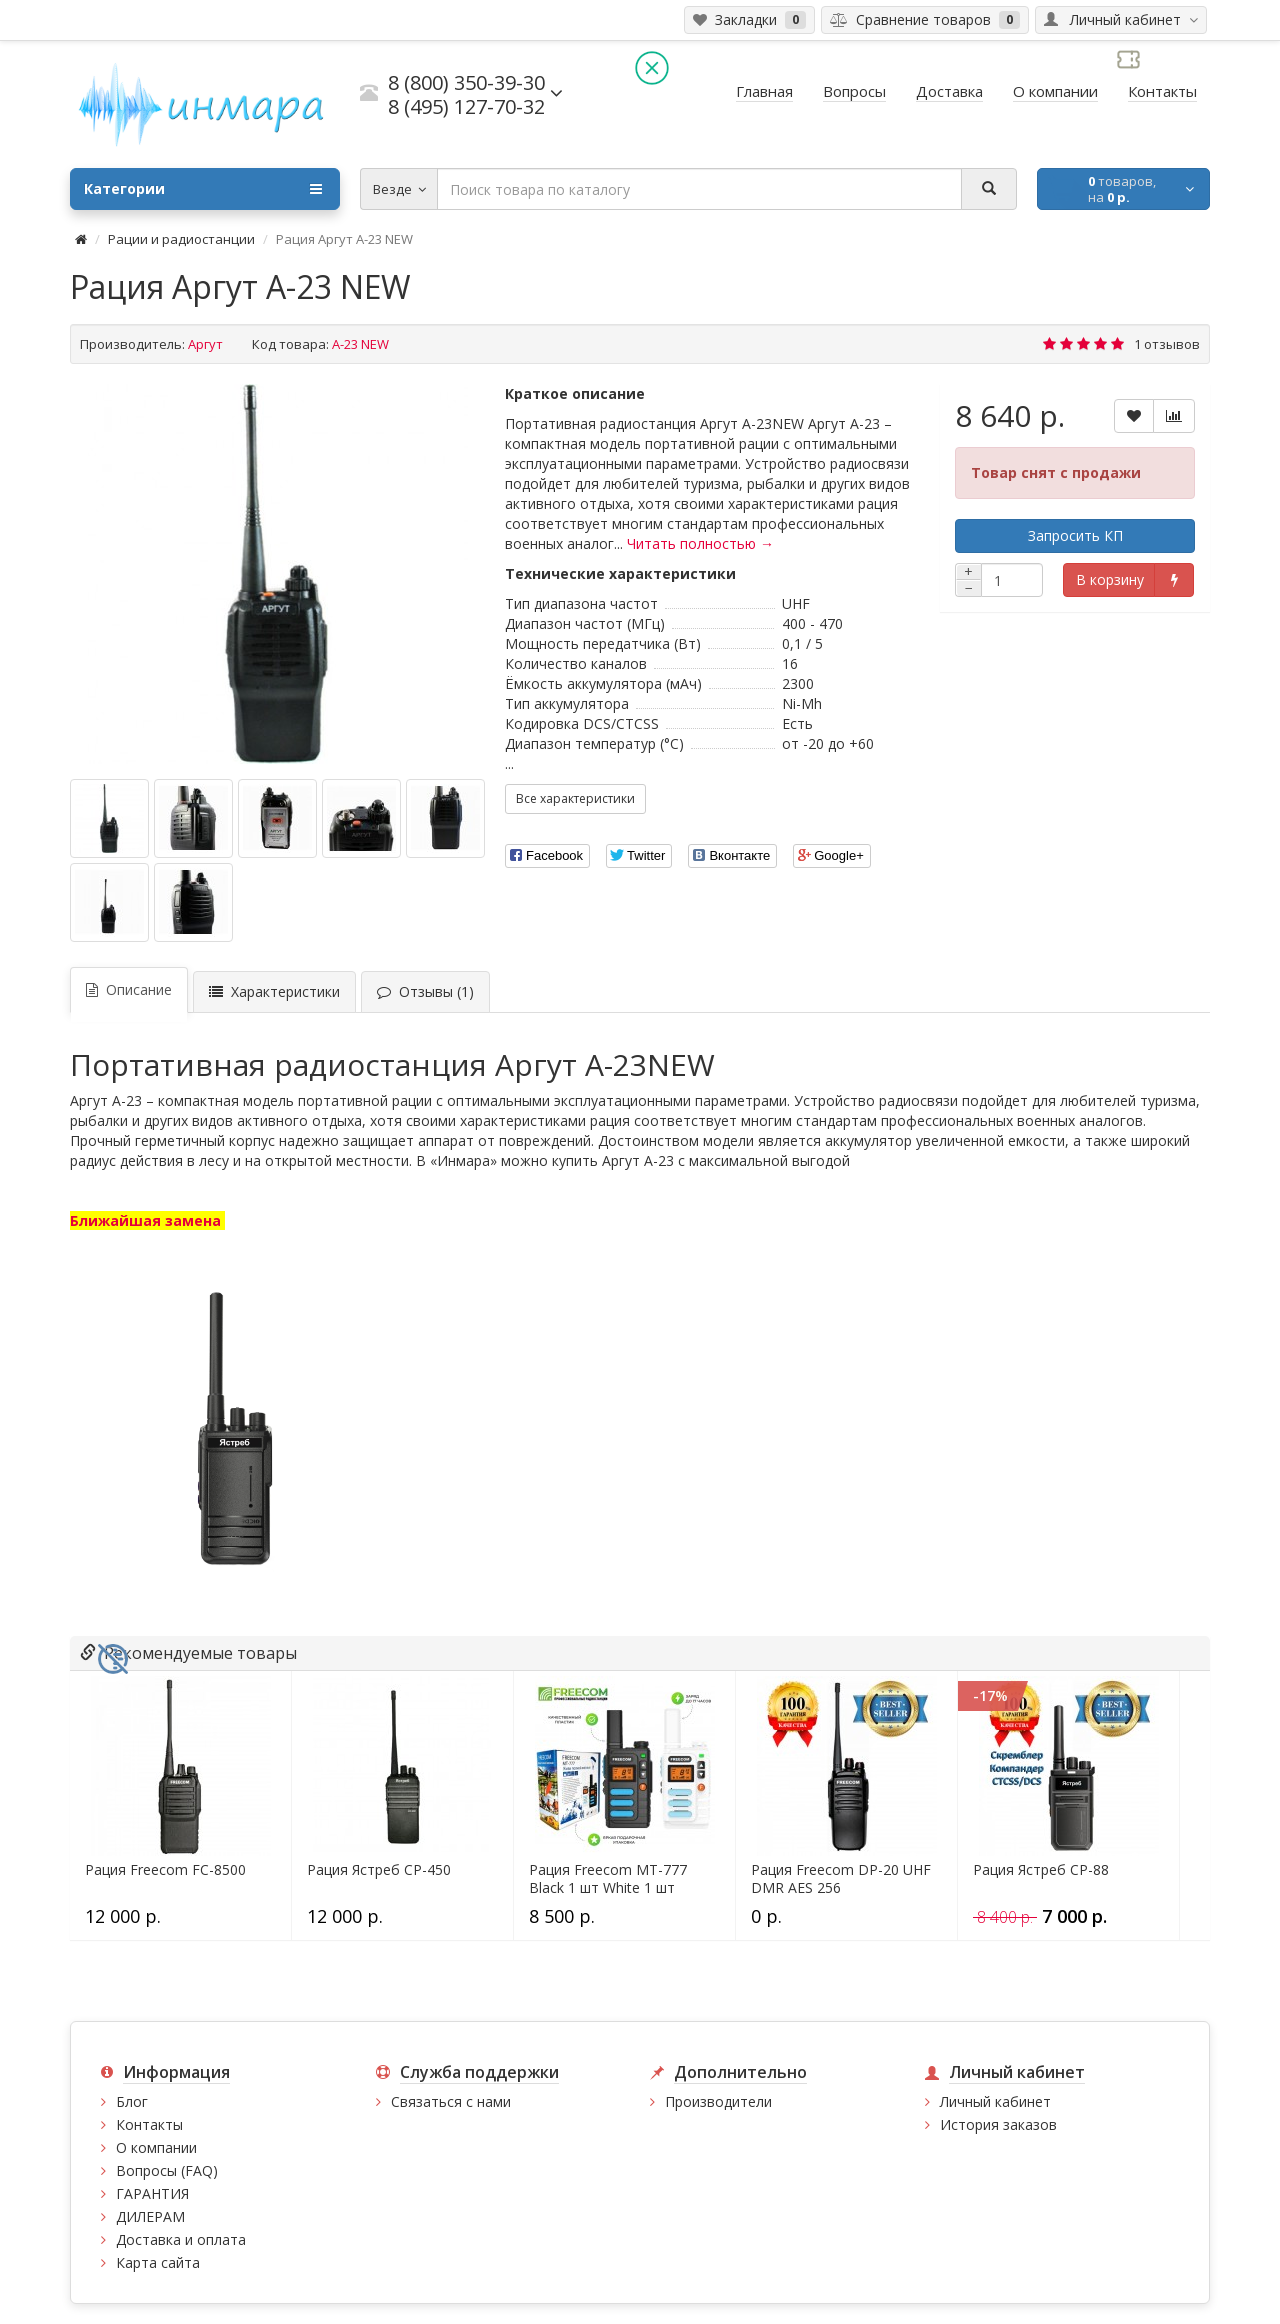  What do you see at coordinates (1128, 59) in the screenshot?
I see `view your tickets or passes` at bounding box center [1128, 59].